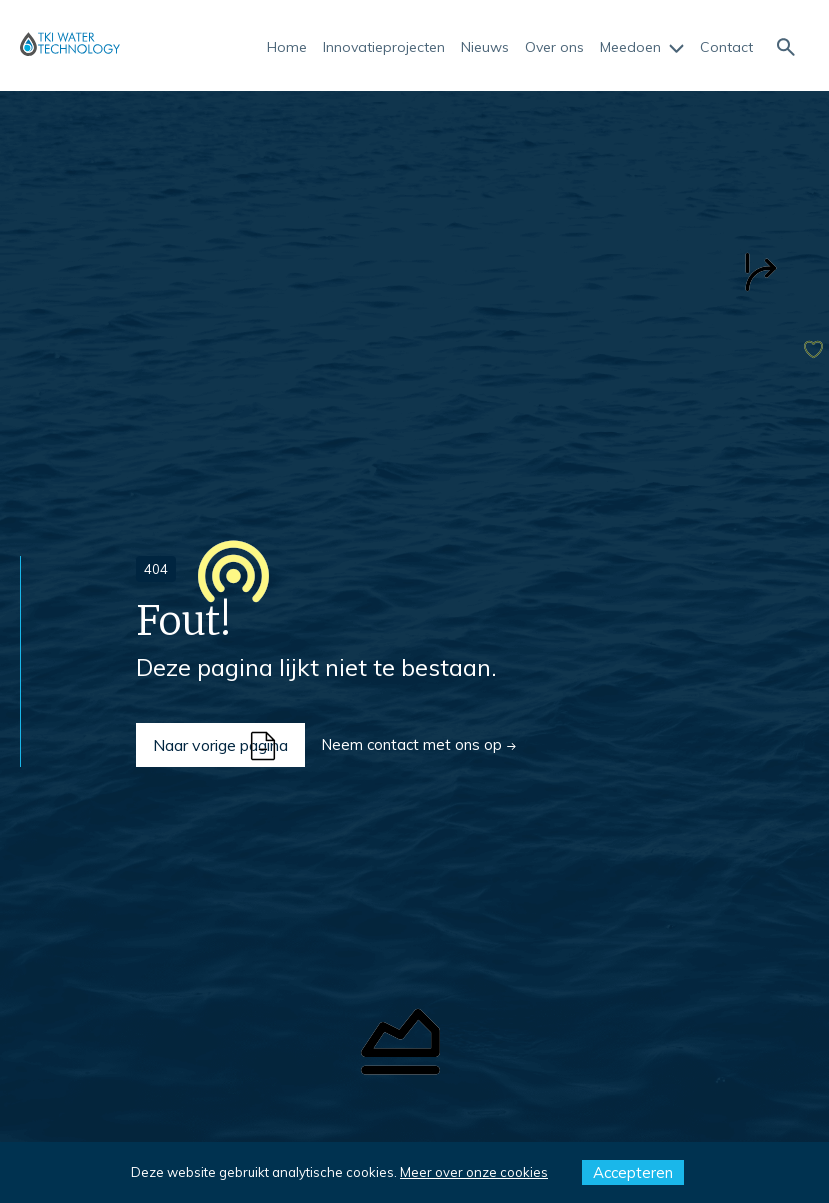 The width and height of the screenshot is (829, 1203). What do you see at coordinates (233, 572) in the screenshot?
I see `start a live broadcast or stream` at bounding box center [233, 572].